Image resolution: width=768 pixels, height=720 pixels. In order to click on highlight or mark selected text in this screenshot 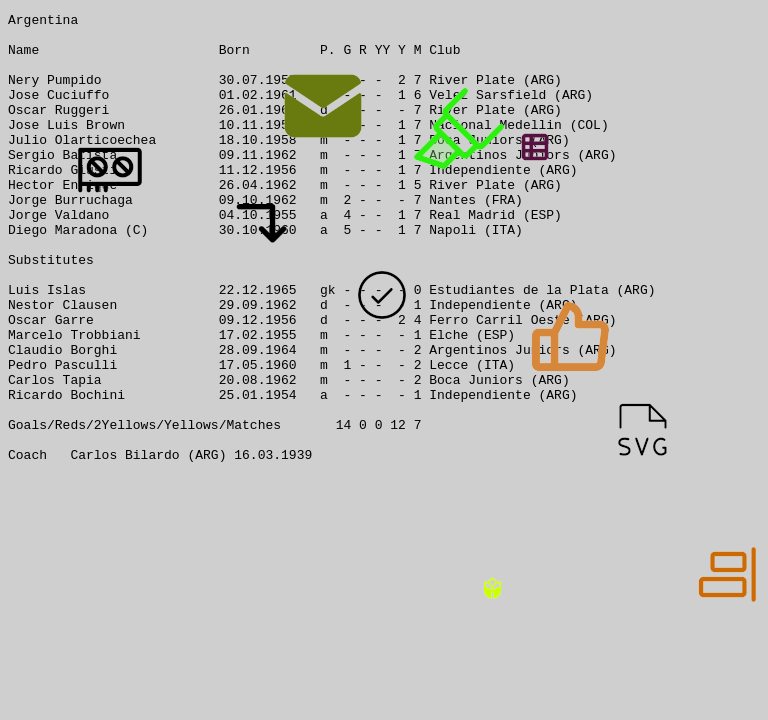, I will do `click(456, 133)`.